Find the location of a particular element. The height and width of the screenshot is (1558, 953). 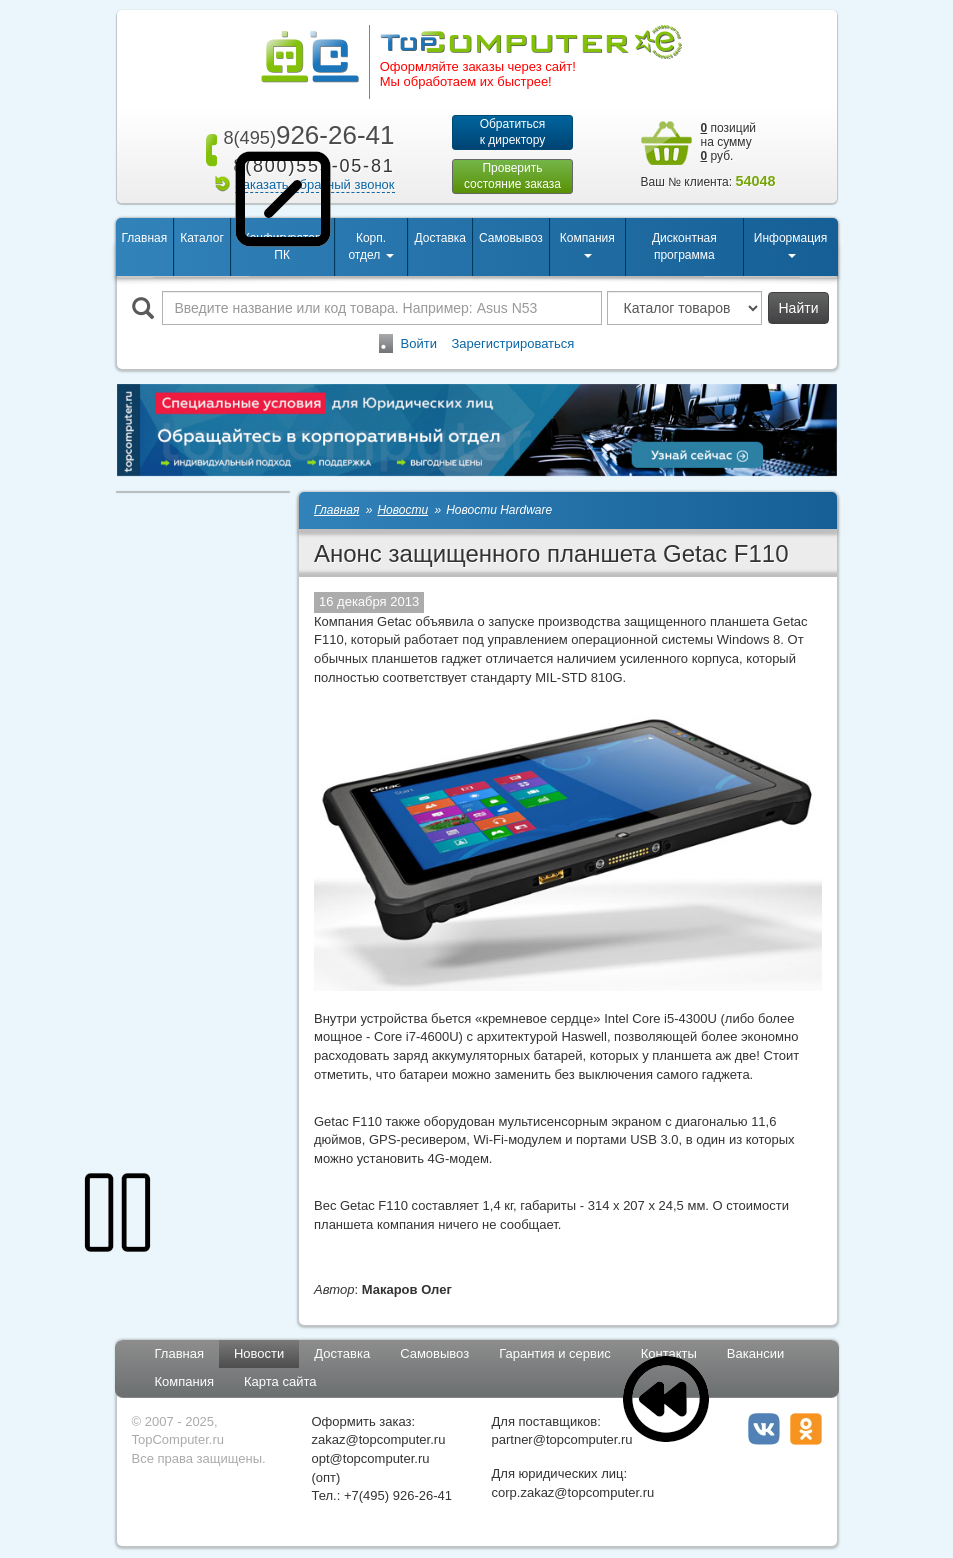

indicates a disabled or unavailable feature is located at coordinates (283, 199).